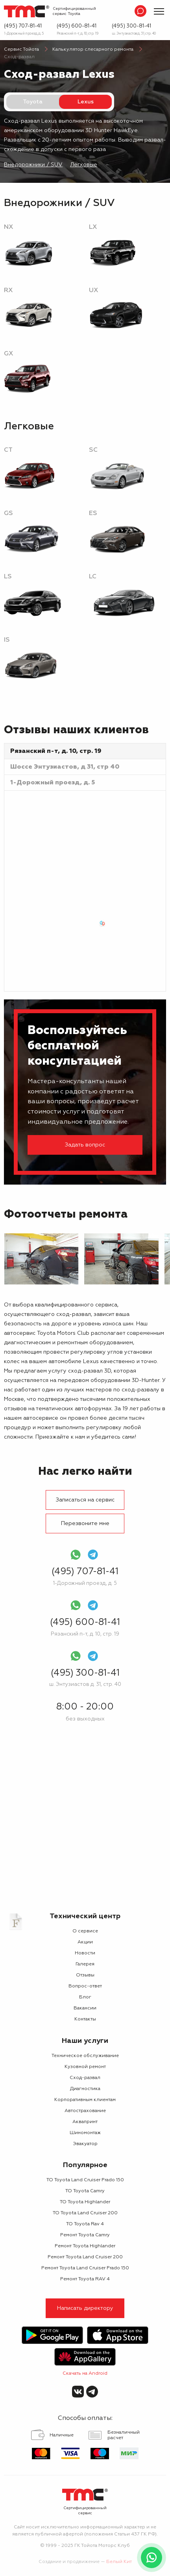  Describe the element at coordinates (102, 923) in the screenshot. I see `launch yuzu nintendo switch emulator` at that location.